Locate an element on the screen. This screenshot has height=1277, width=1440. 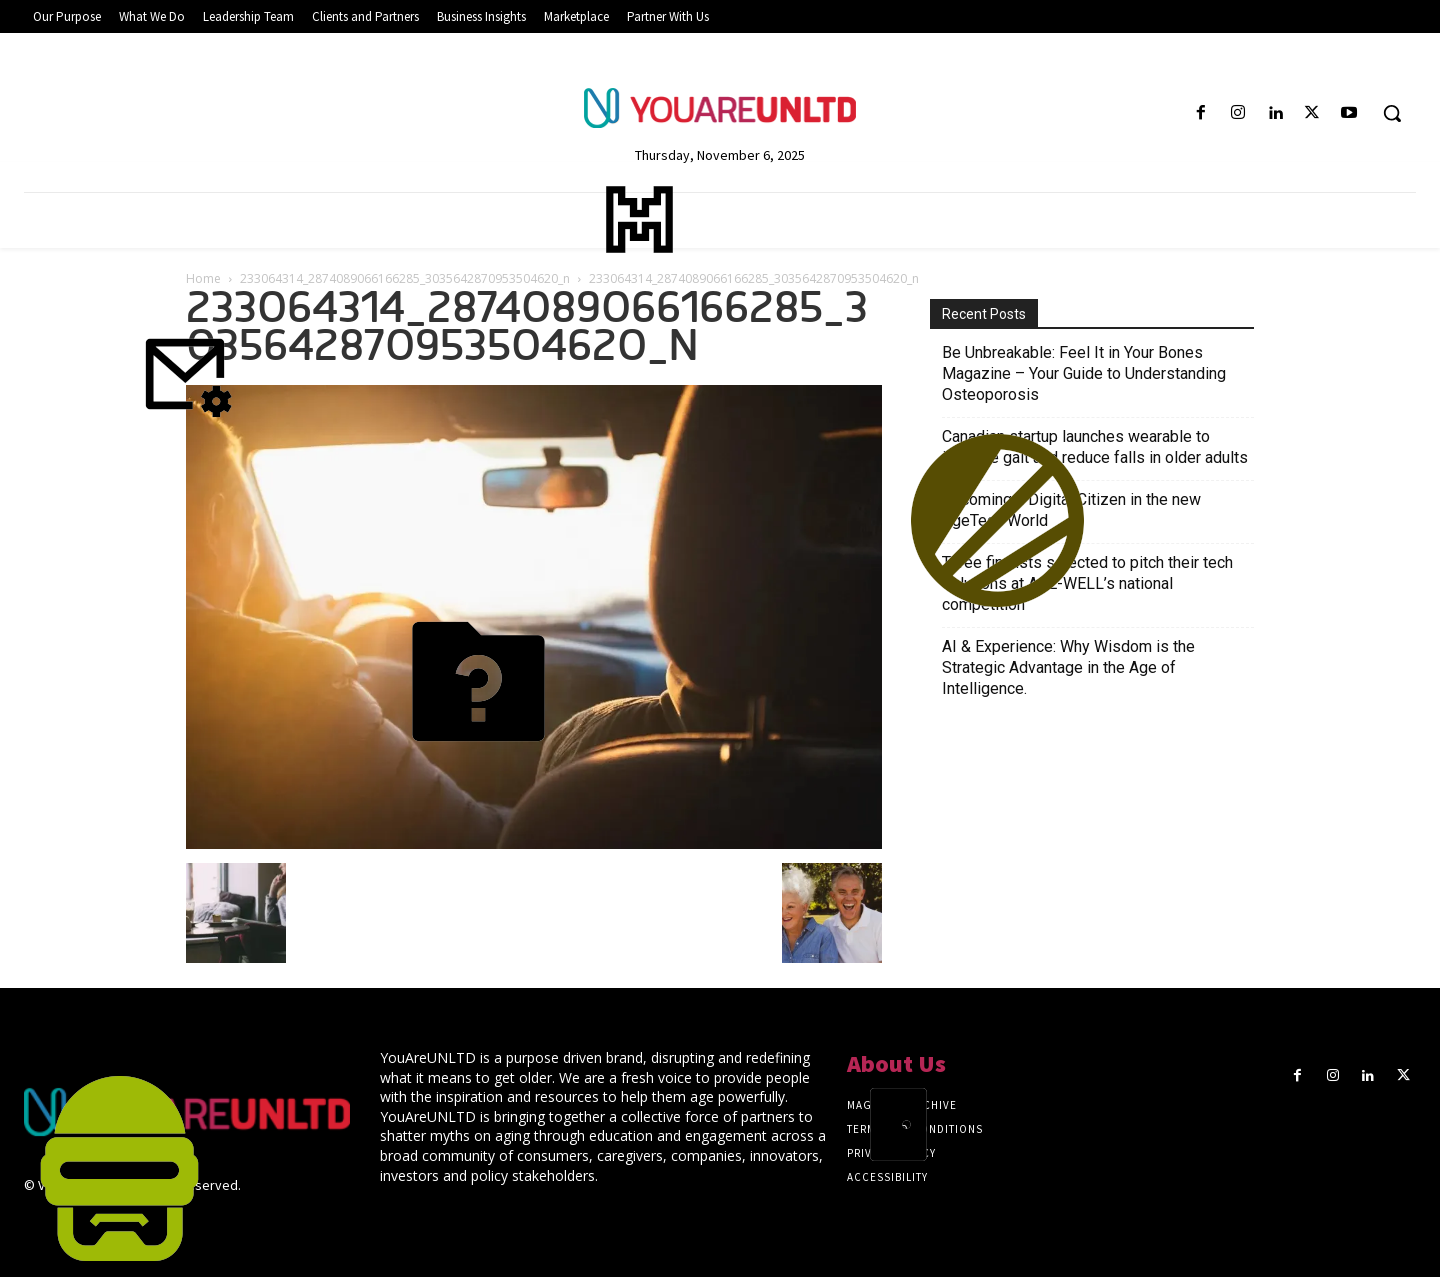
rubocop ruby code linter logo is located at coordinates (119, 1168).